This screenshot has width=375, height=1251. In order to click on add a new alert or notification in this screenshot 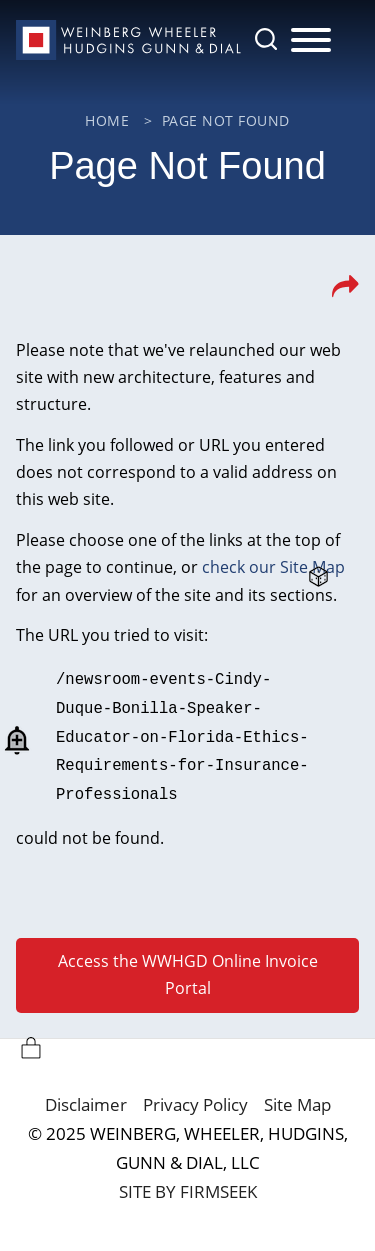, I will do `click(17, 740)`.